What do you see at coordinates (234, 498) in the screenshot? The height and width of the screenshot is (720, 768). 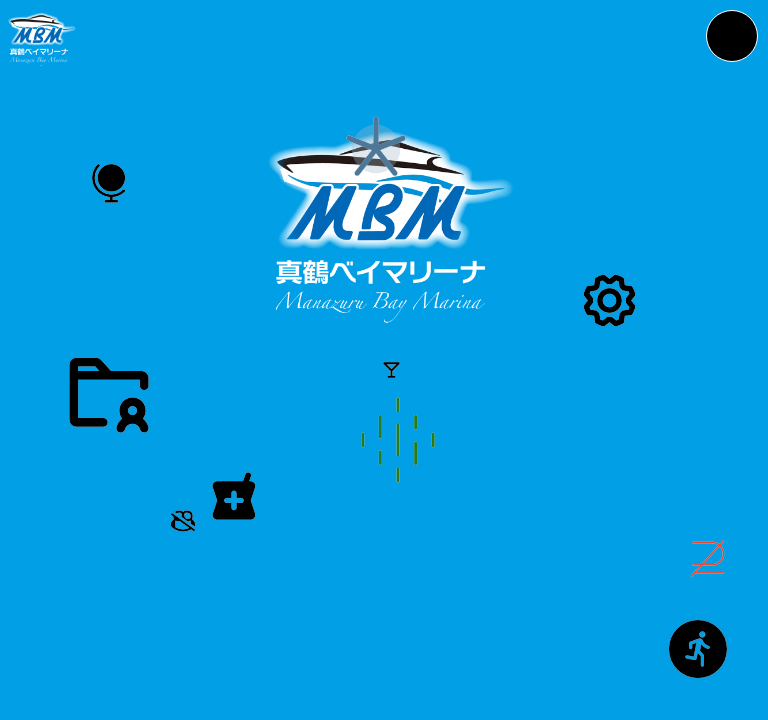 I see `find nearby pharmacies` at bounding box center [234, 498].